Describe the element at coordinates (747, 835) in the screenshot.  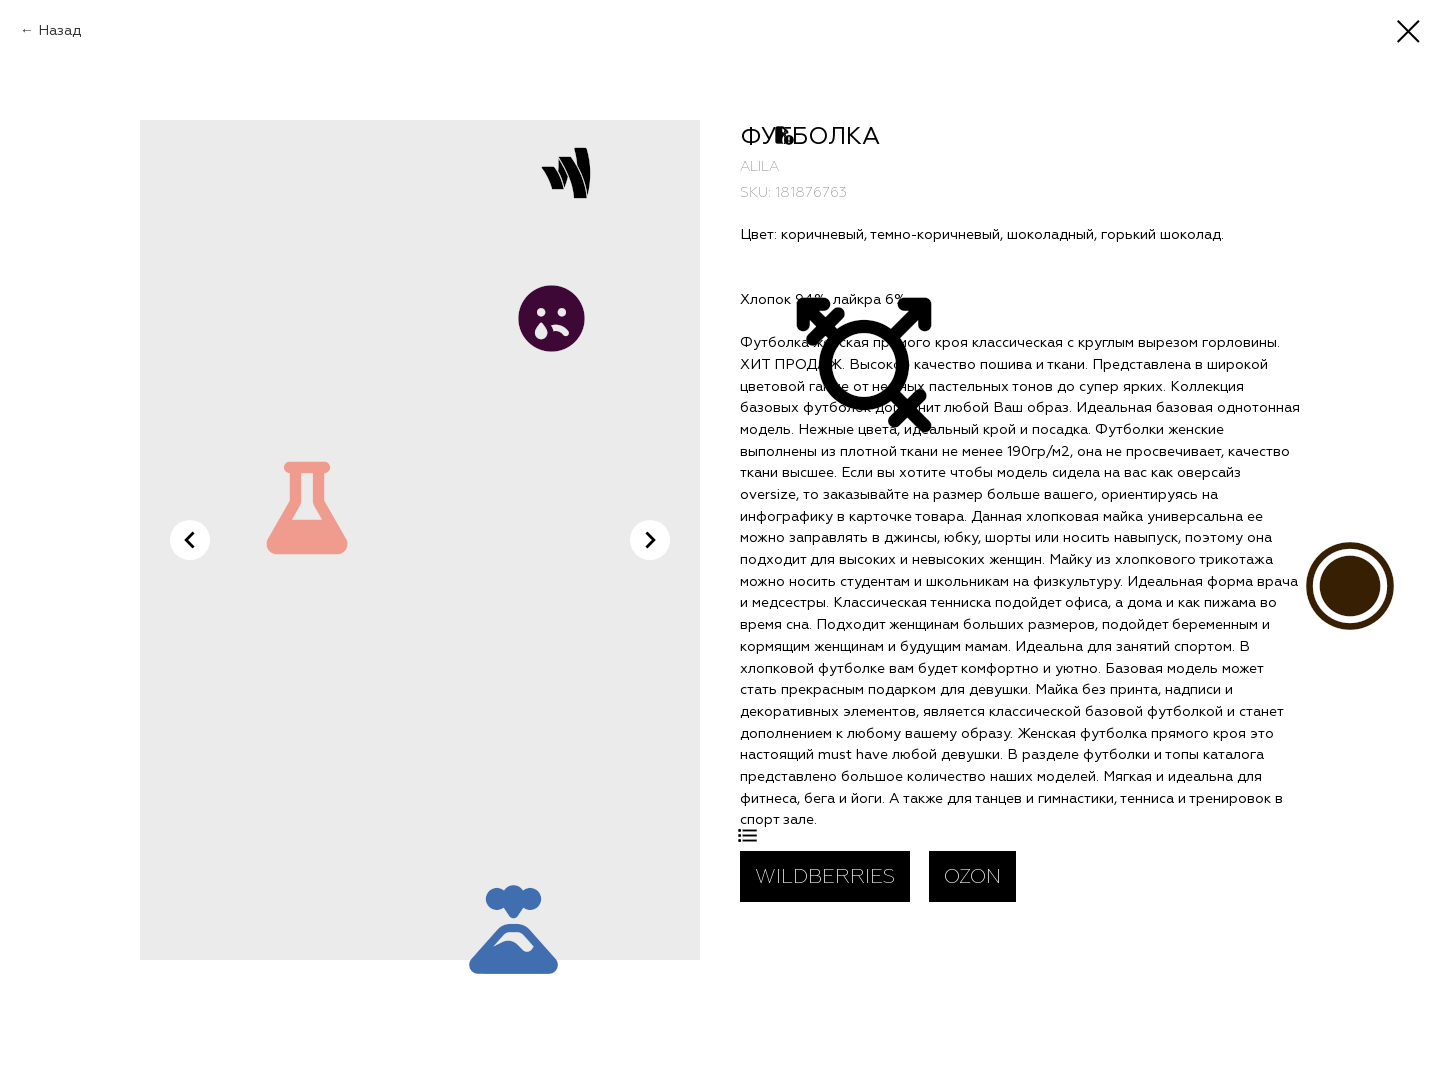
I see `view items in a list format` at that location.